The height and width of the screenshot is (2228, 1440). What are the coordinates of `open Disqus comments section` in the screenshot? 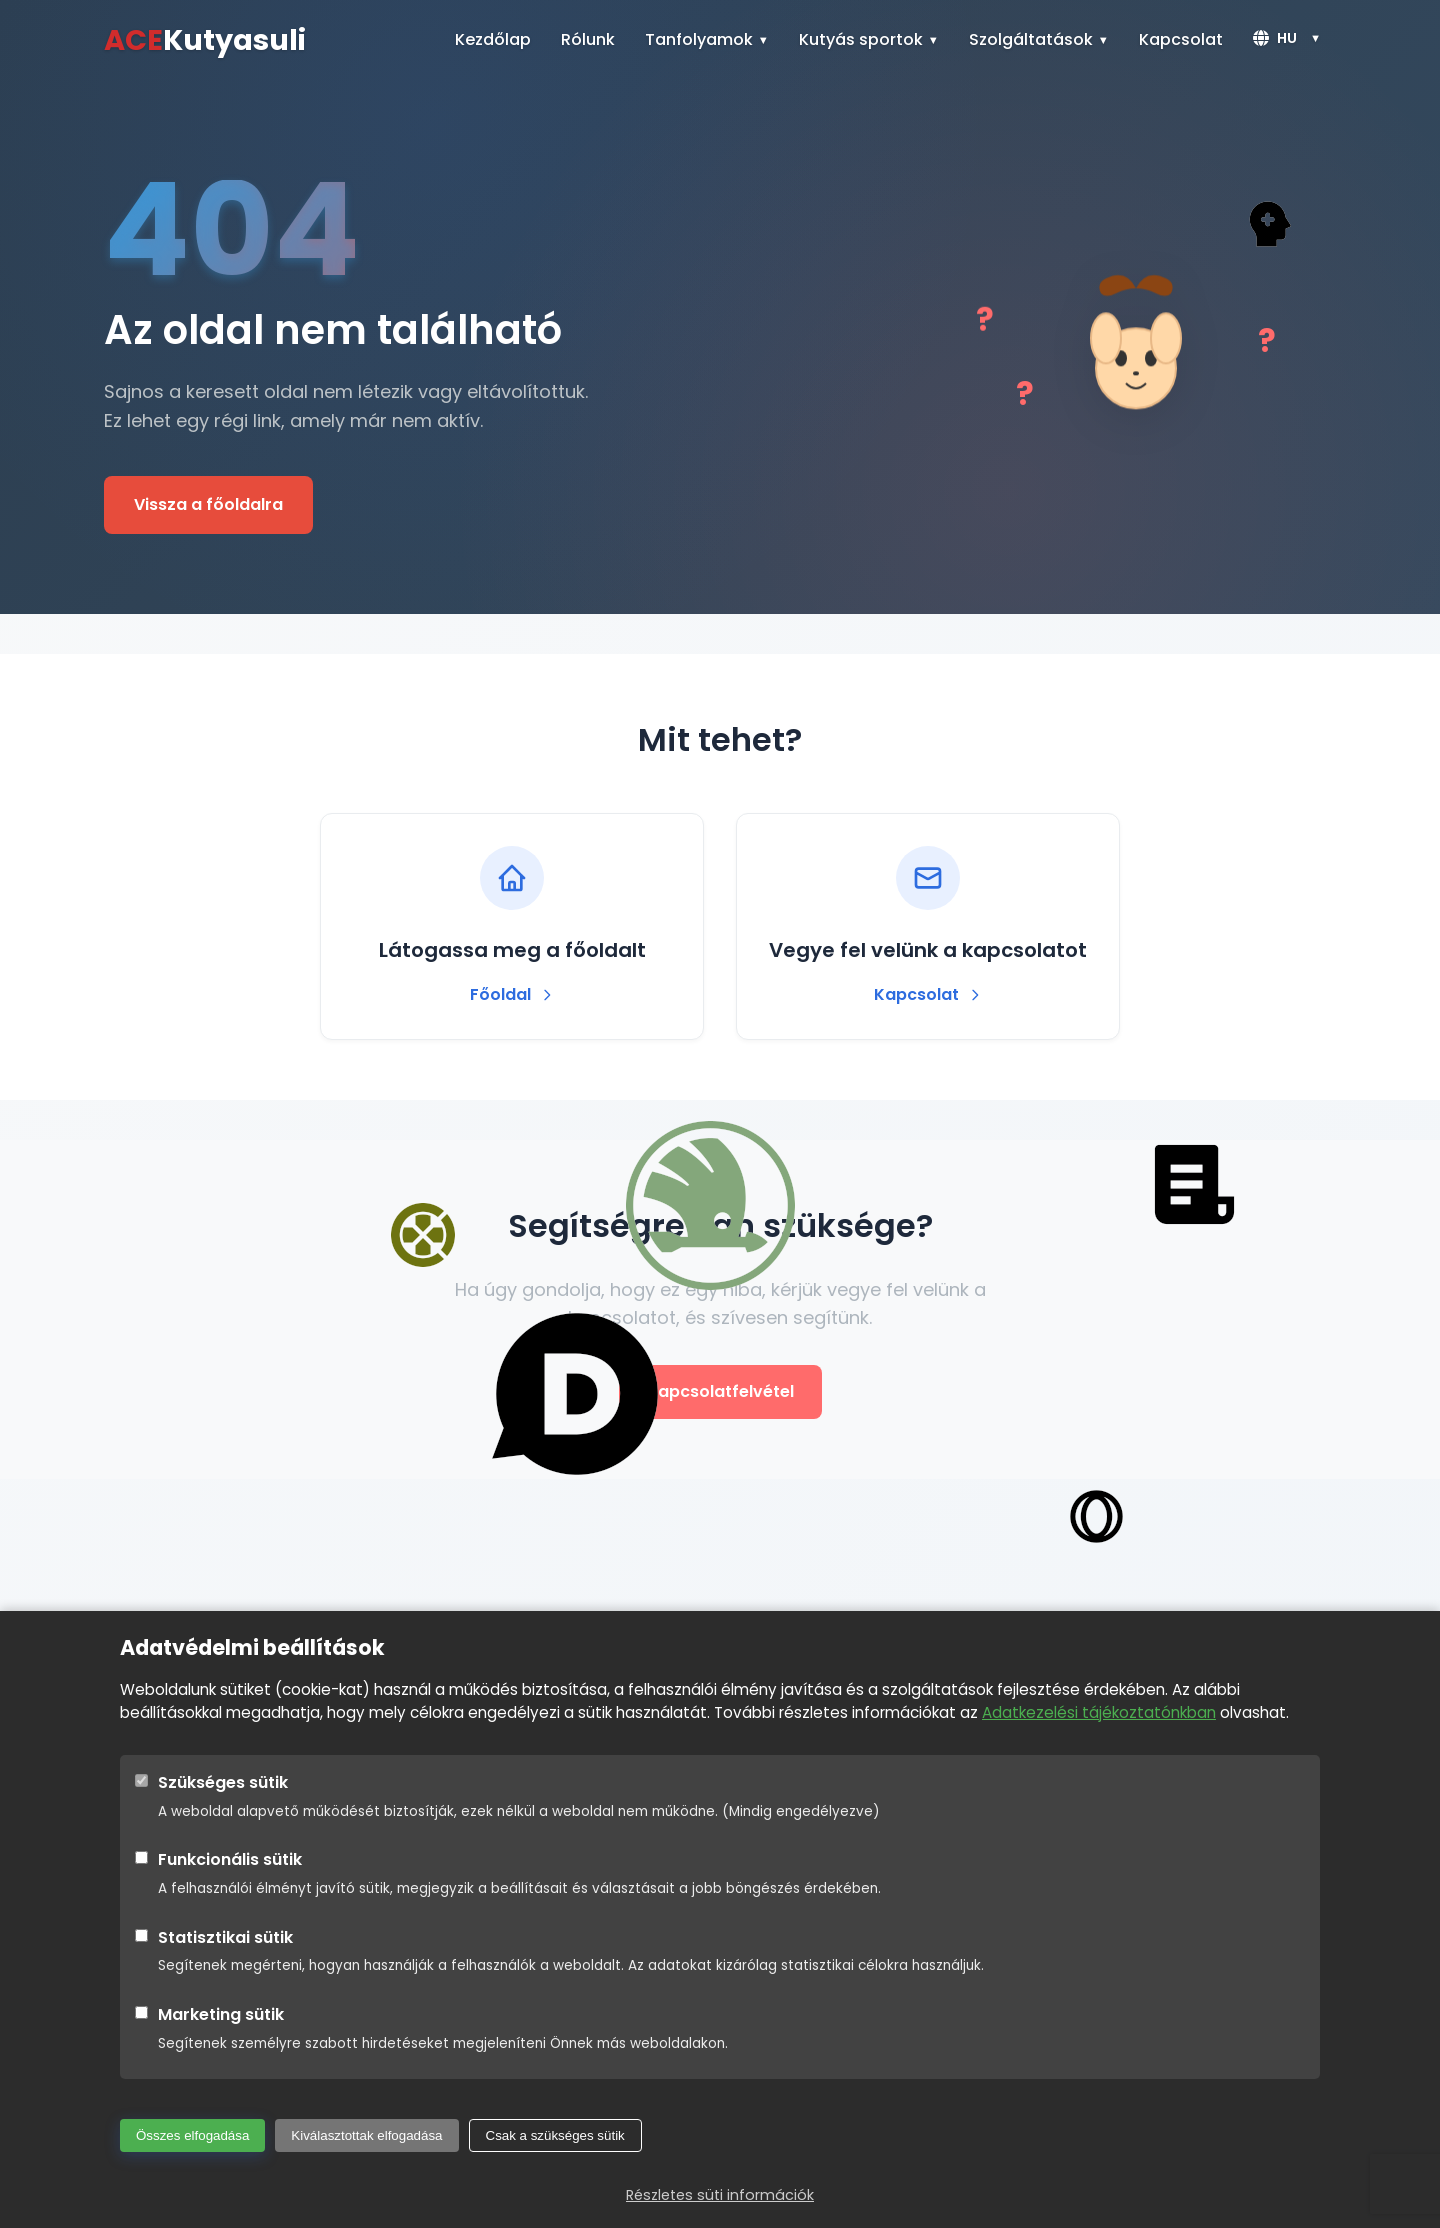 It's located at (577, 1394).